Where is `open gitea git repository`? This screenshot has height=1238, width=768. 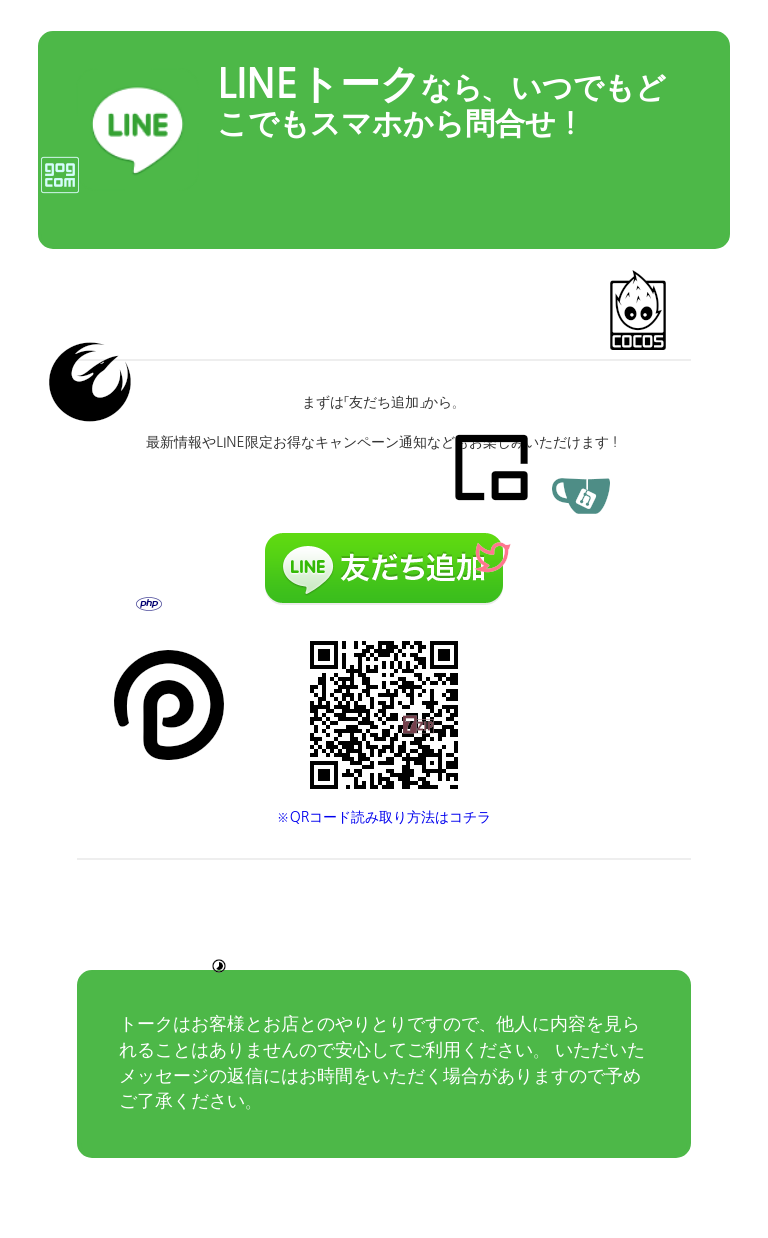
open gitea git repository is located at coordinates (581, 496).